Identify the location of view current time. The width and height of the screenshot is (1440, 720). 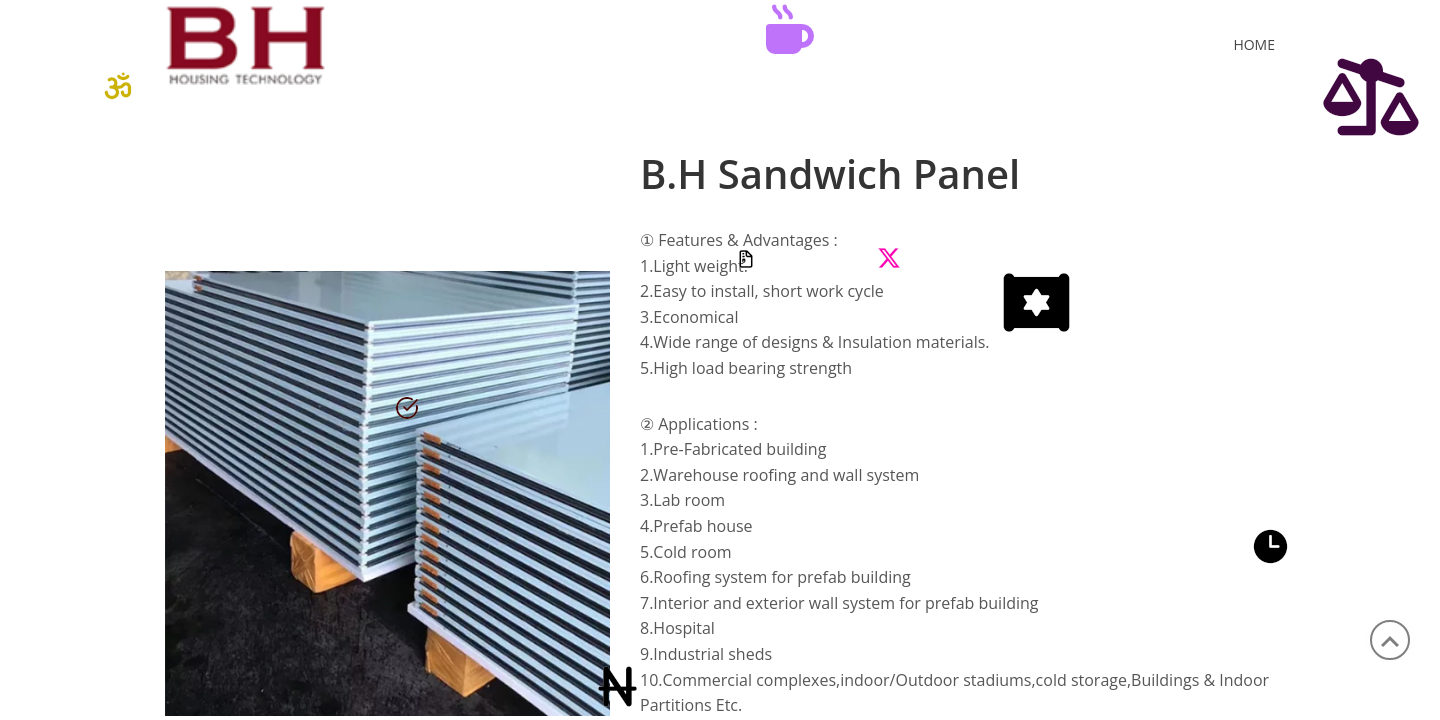
(1270, 546).